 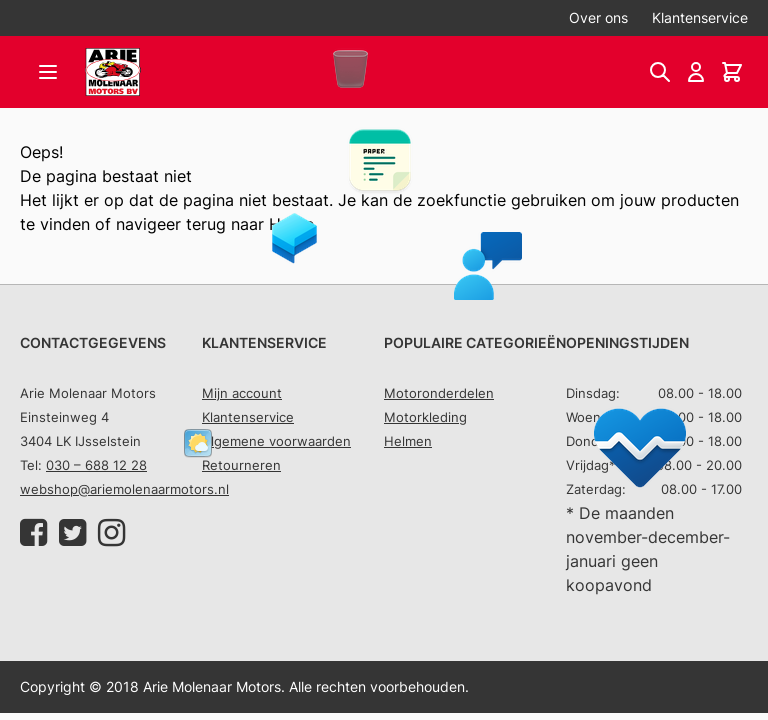 What do you see at coordinates (198, 443) in the screenshot?
I see `open the weather app` at bounding box center [198, 443].